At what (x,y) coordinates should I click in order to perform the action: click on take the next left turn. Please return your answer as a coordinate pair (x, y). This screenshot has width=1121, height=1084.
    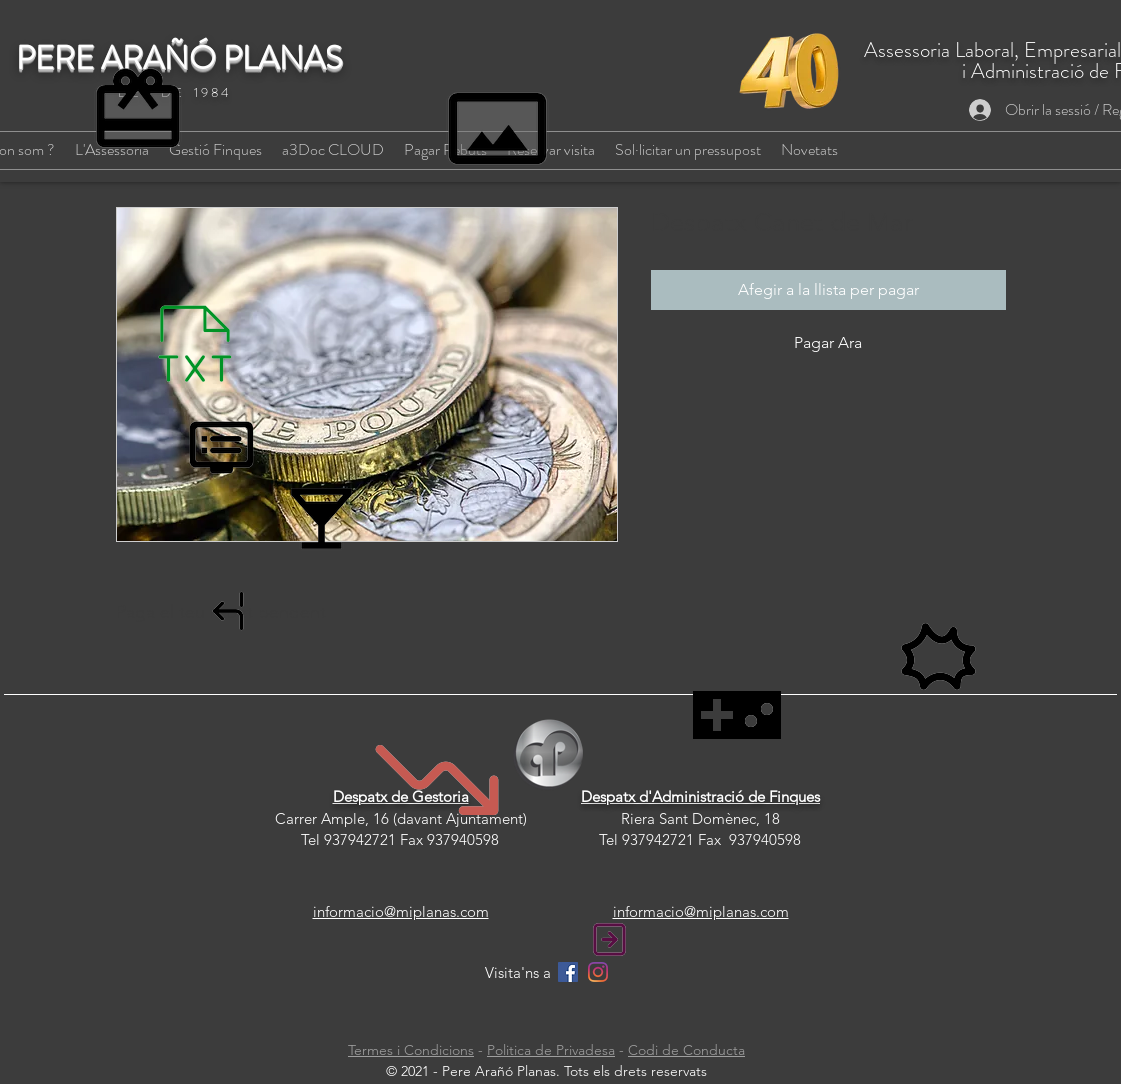
    Looking at the image, I should click on (230, 611).